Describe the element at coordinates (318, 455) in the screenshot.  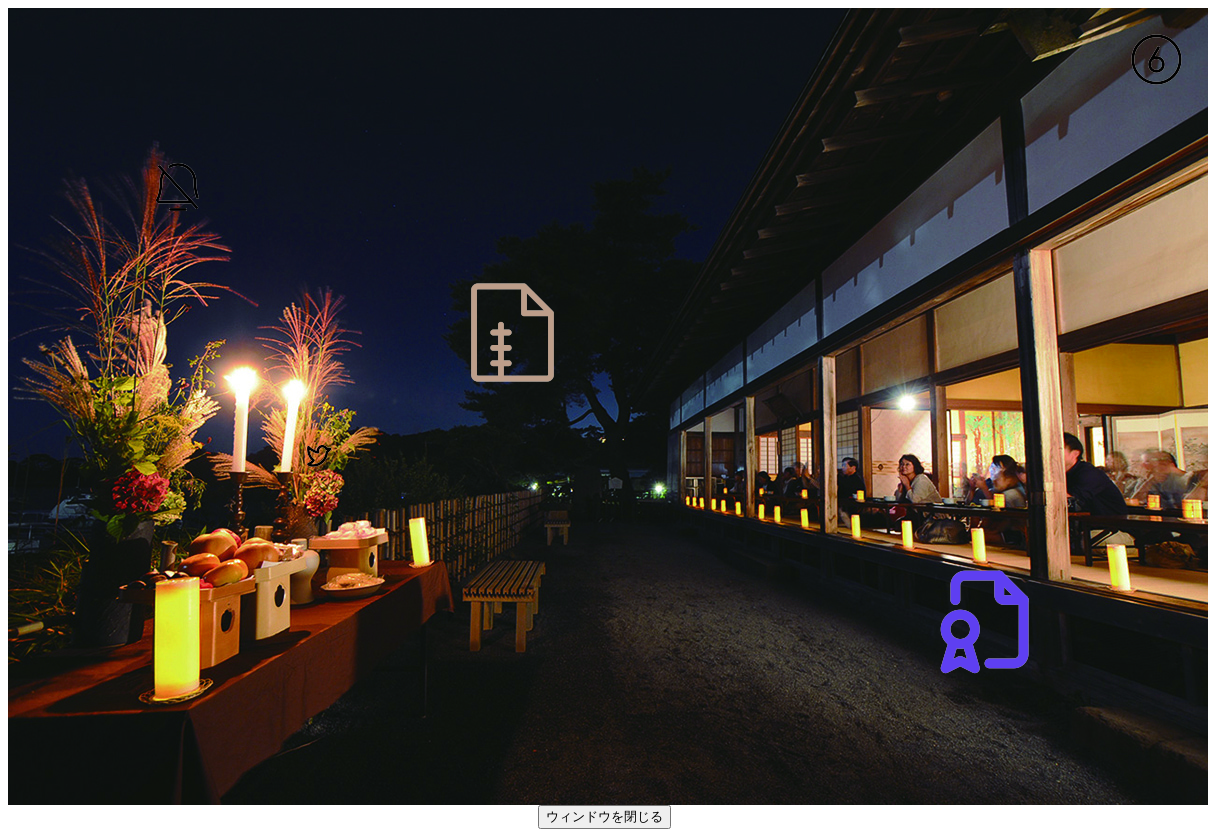
I see `share to twitter` at that location.